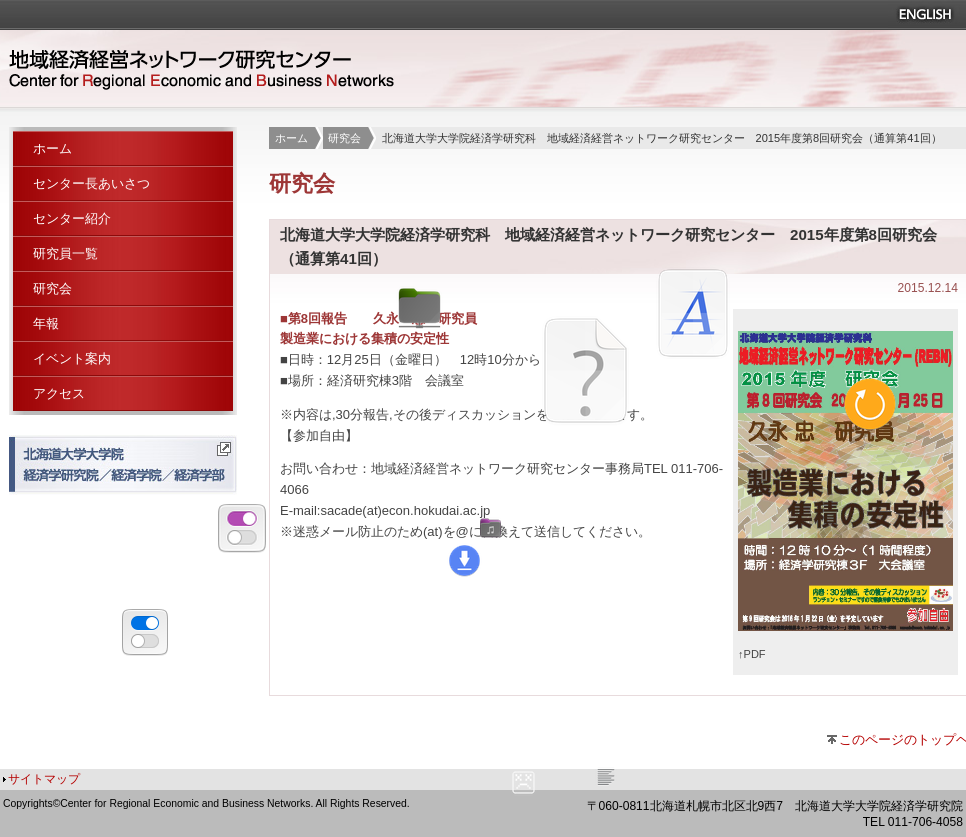  Describe the element at coordinates (419, 307) in the screenshot. I see `access a remote or network folder` at that location.